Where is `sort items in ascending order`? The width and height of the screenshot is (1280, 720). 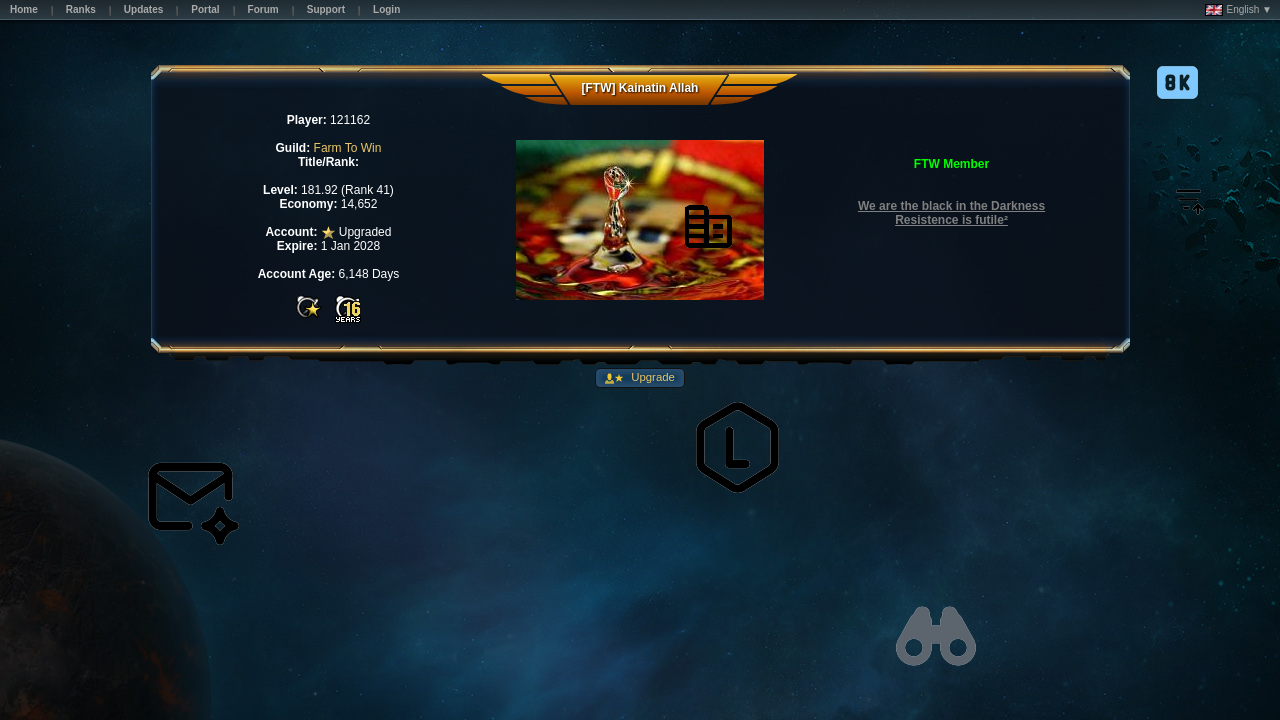
sort items in ascending order is located at coordinates (1188, 199).